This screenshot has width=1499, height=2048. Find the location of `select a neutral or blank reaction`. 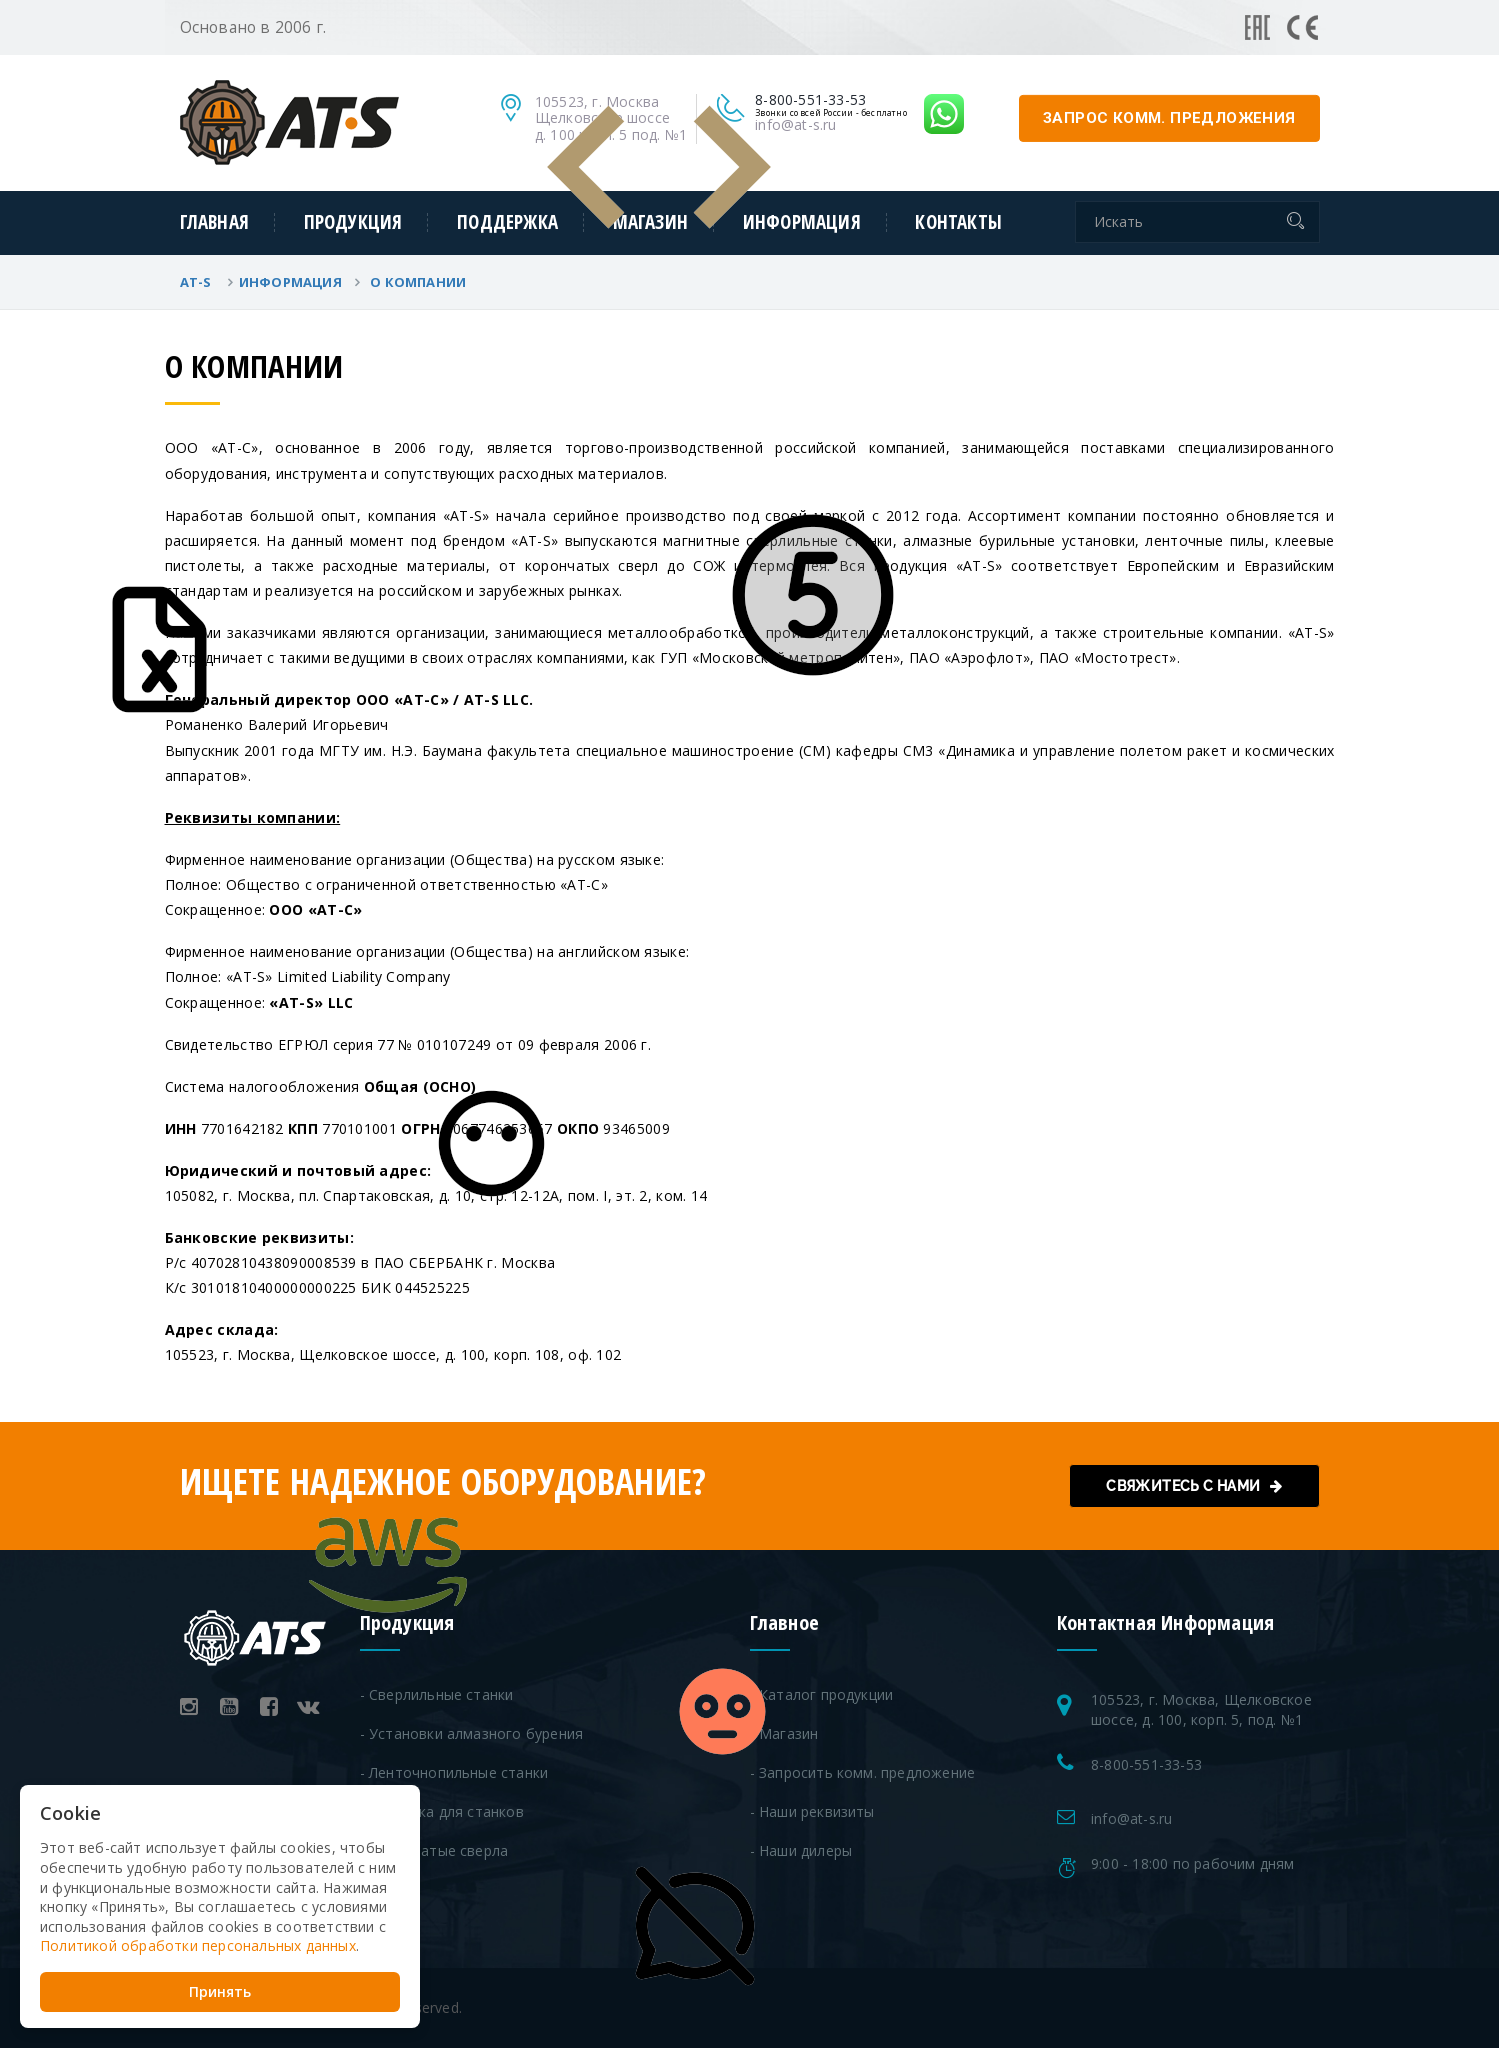

select a neutral or blank reaction is located at coordinates (491, 1143).